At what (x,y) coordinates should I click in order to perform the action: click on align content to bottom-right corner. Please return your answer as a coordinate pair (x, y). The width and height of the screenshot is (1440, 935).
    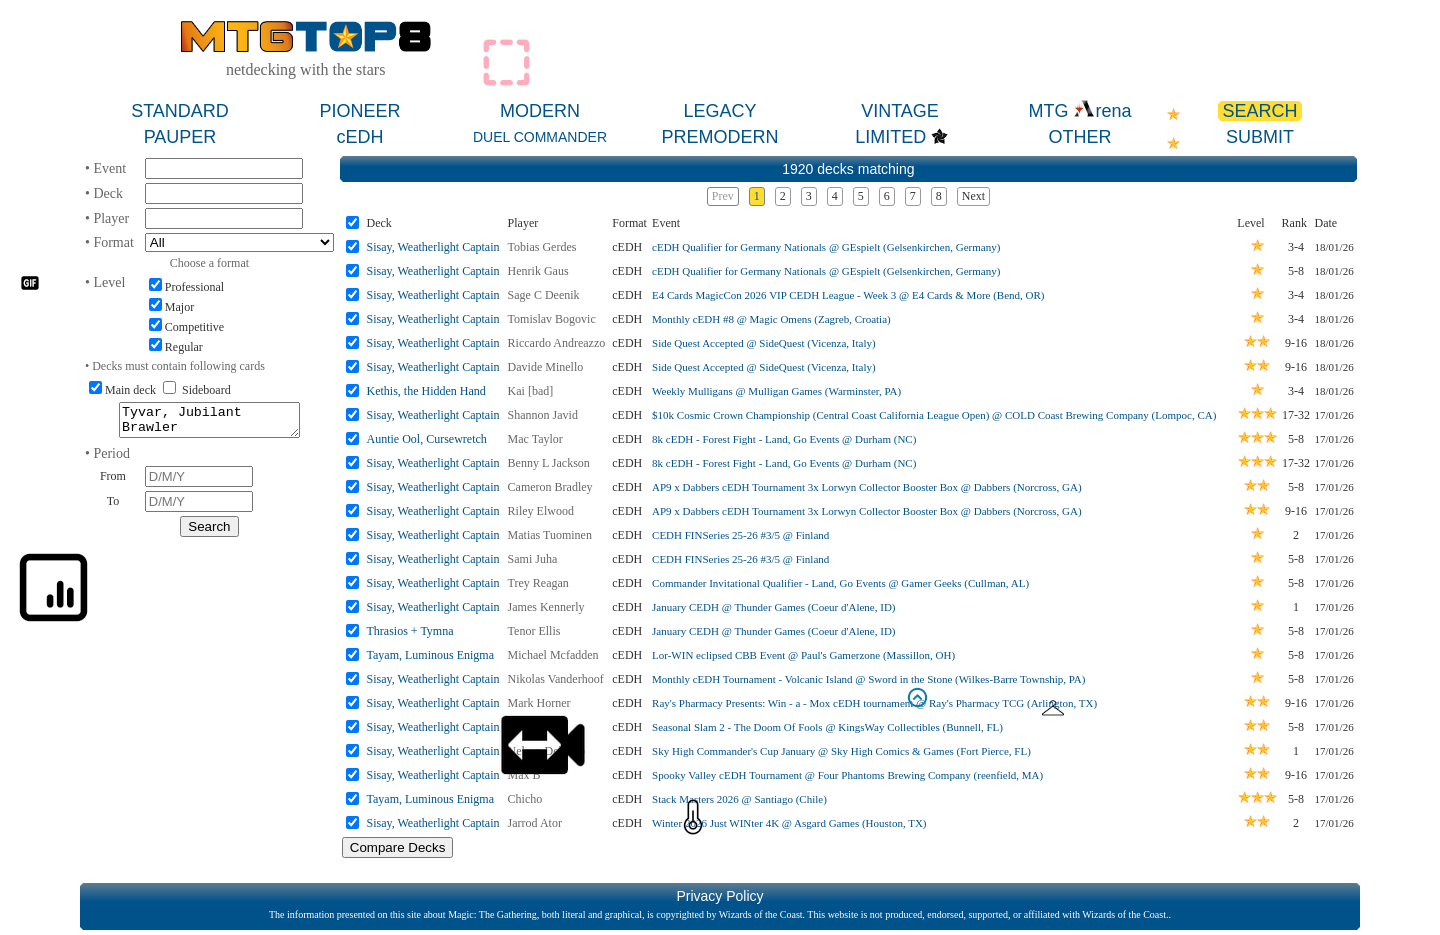
    Looking at the image, I should click on (53, 587).